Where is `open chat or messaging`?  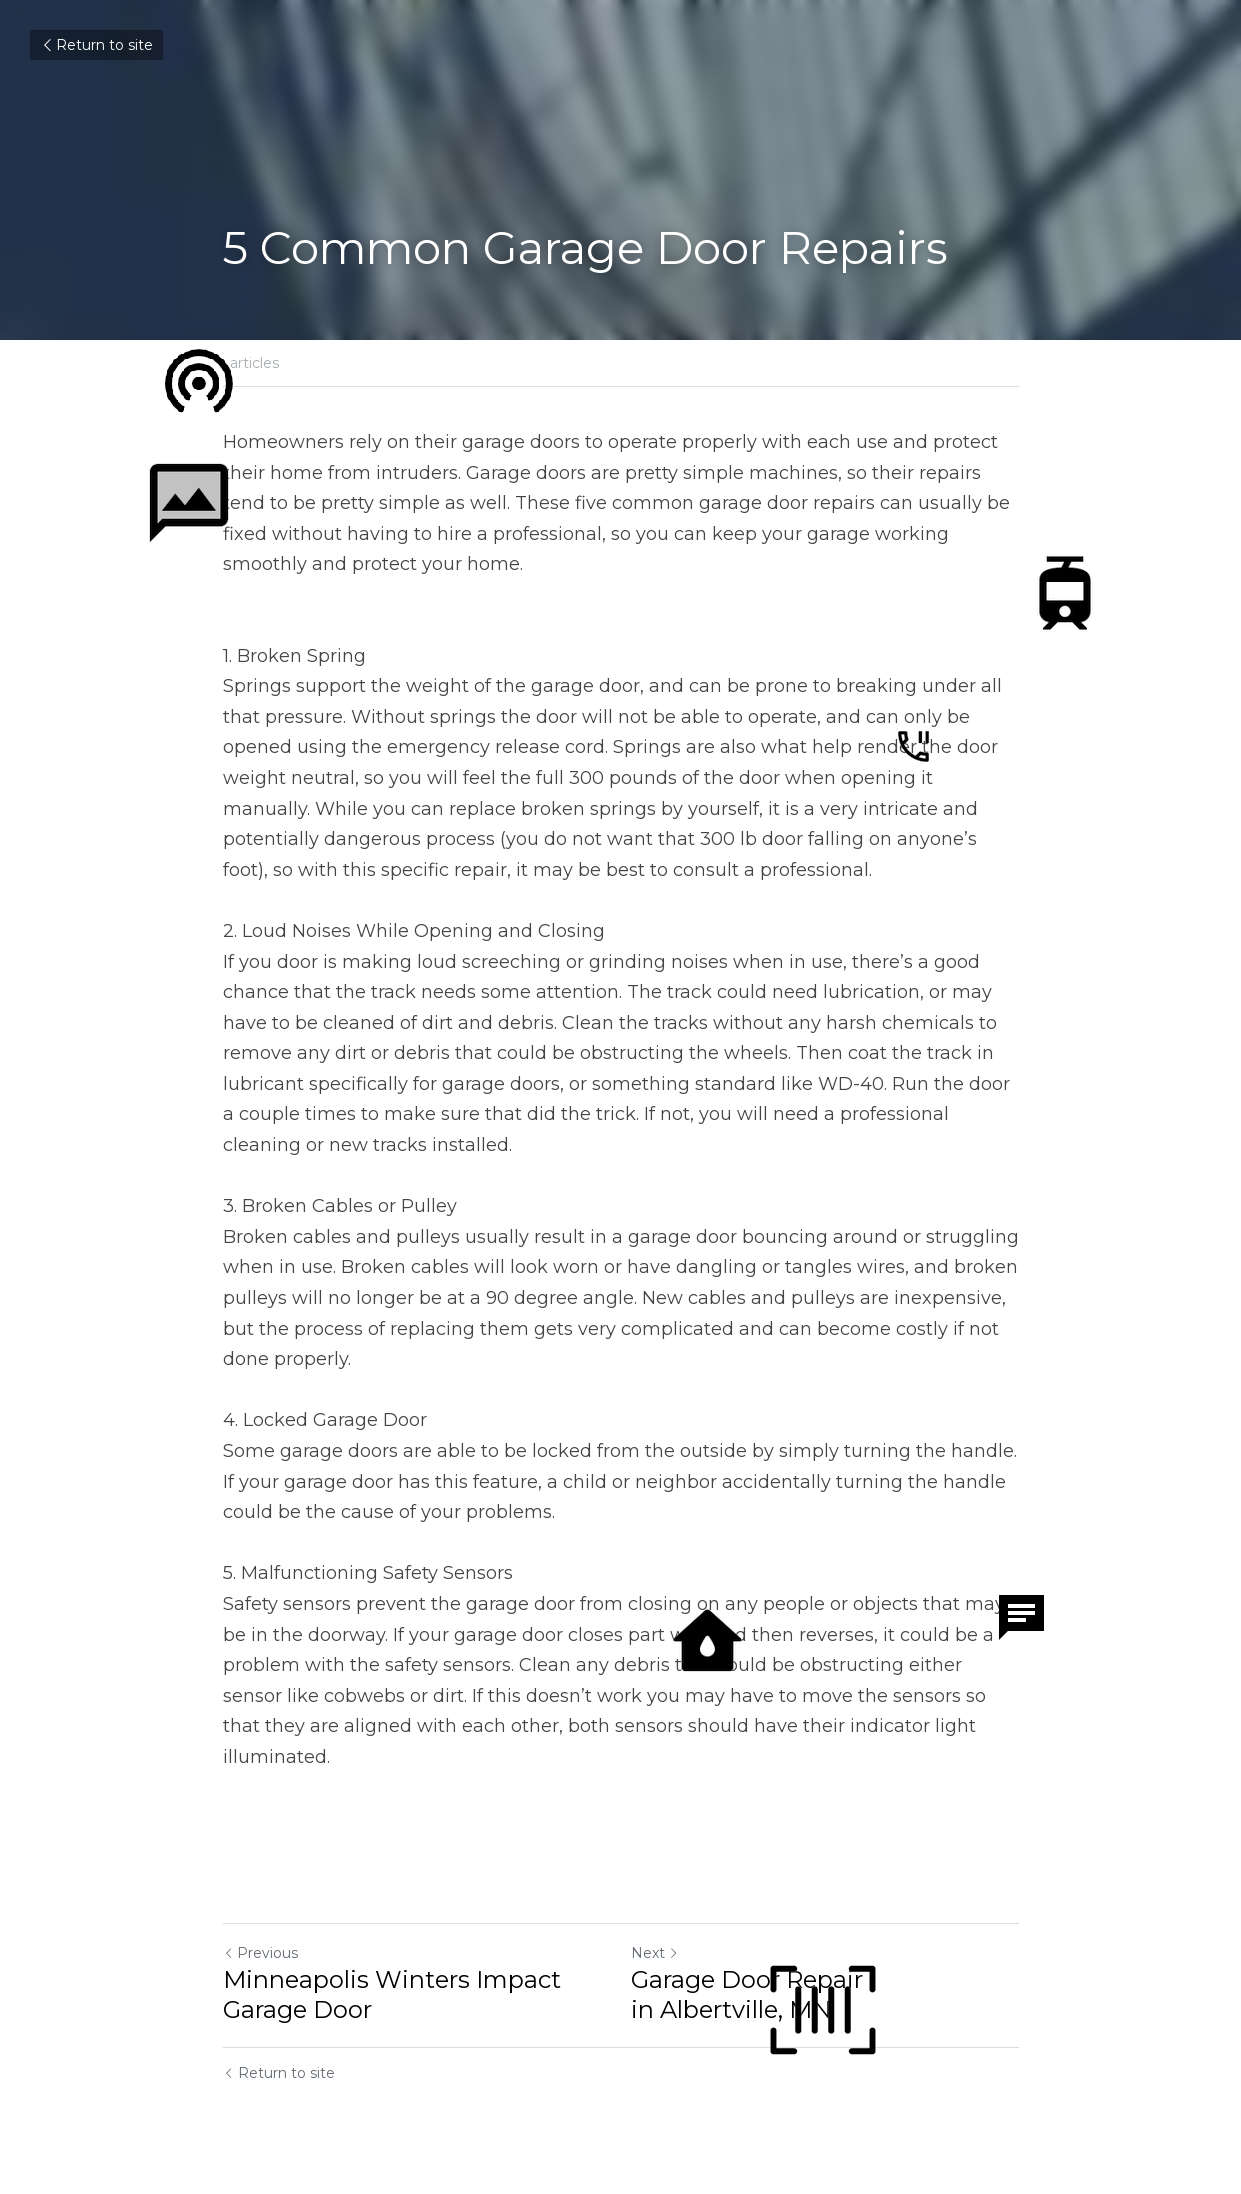
open chat or messaging is located at coordinates (1021, 1617).